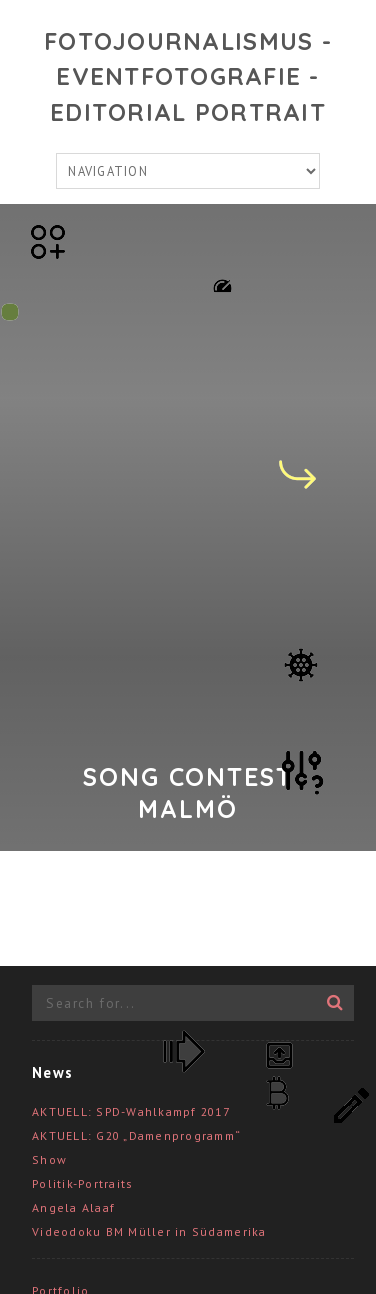 The width and height of the screenshot is (376, 1294). I want to click on skip forward or advance to next item, so click(182, 1051).